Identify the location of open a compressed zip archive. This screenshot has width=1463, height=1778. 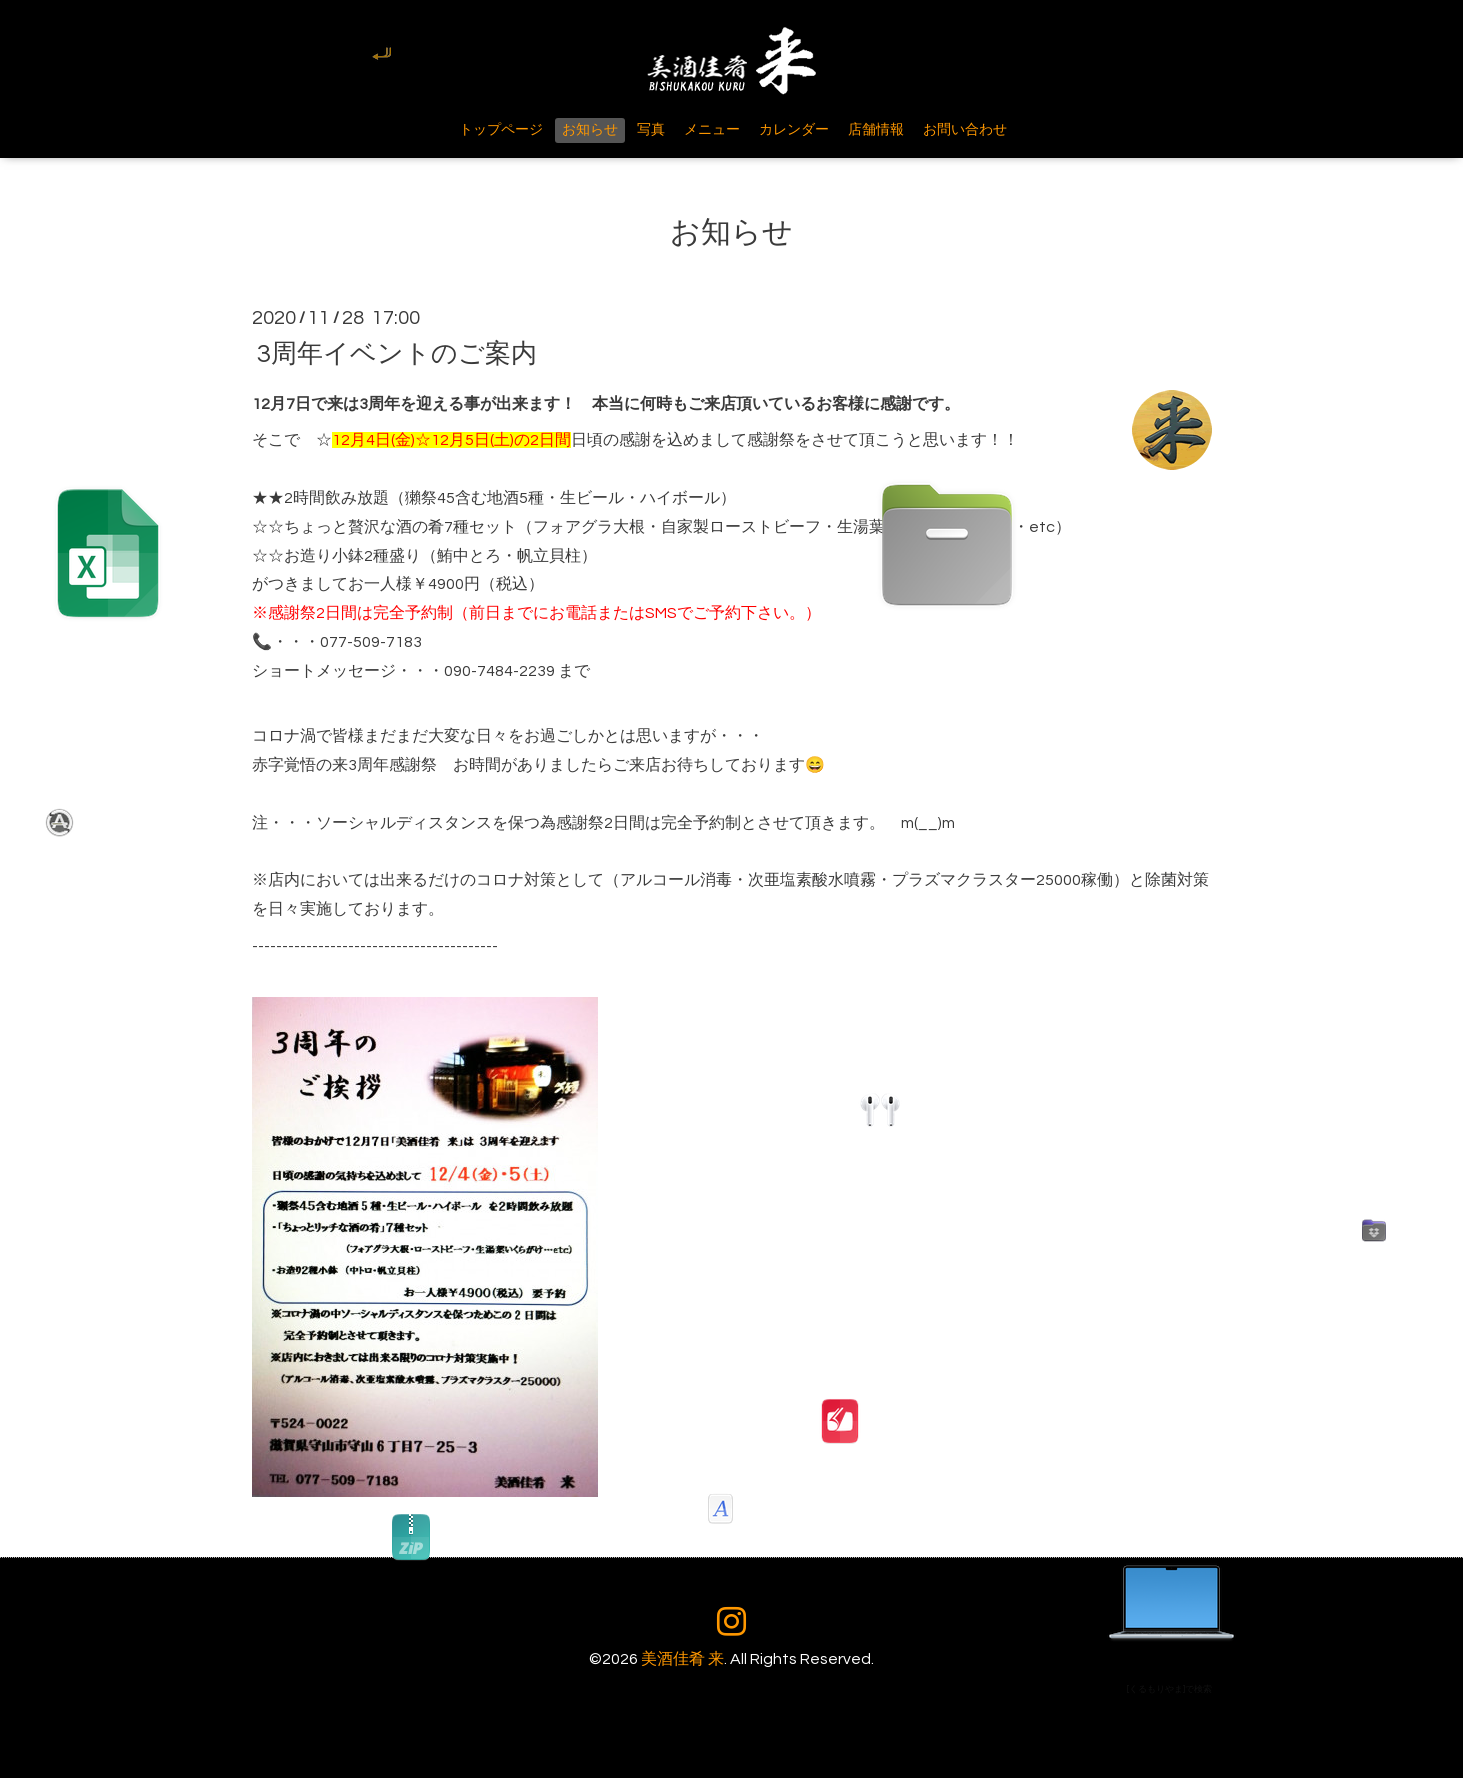
(411, 1537).